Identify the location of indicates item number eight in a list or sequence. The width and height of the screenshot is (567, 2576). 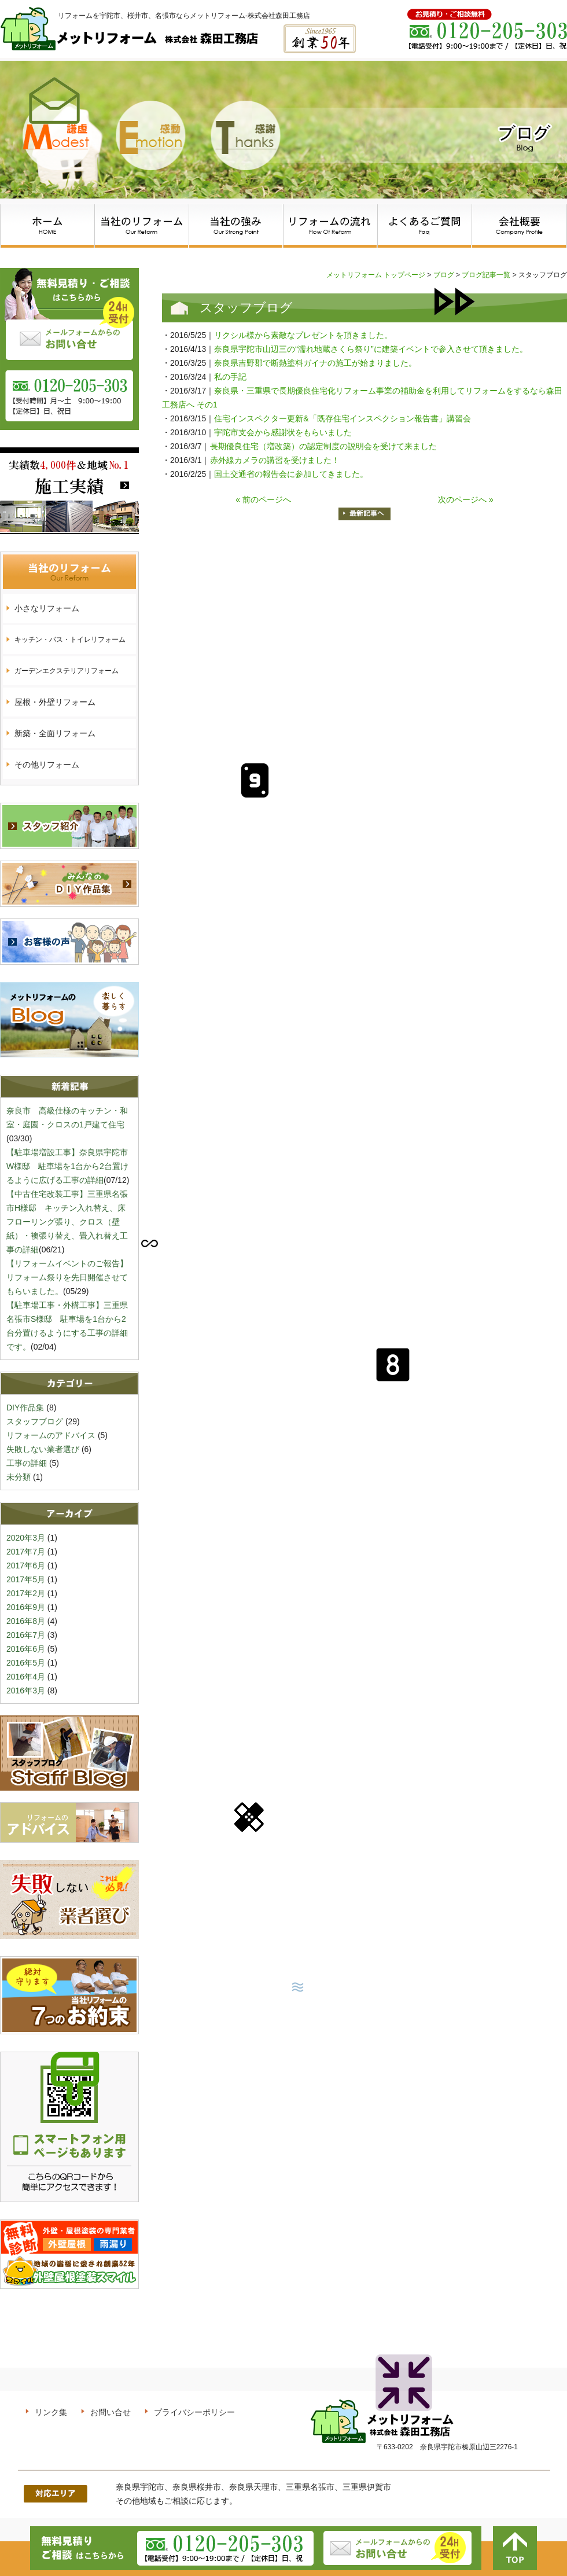
(393, 1365).